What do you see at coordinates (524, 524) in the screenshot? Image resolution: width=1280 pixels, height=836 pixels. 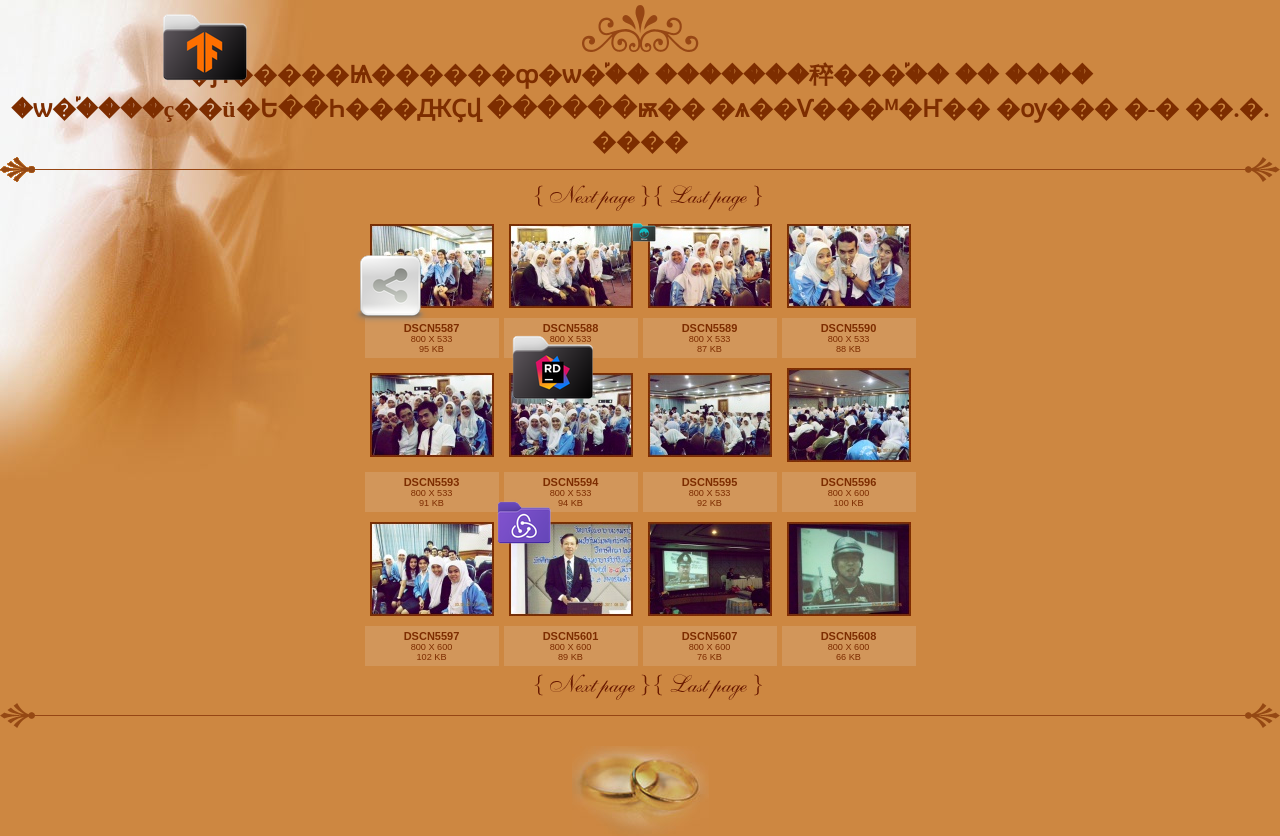 I see `folder containing redux state management files` at bounding box center [524, 524].